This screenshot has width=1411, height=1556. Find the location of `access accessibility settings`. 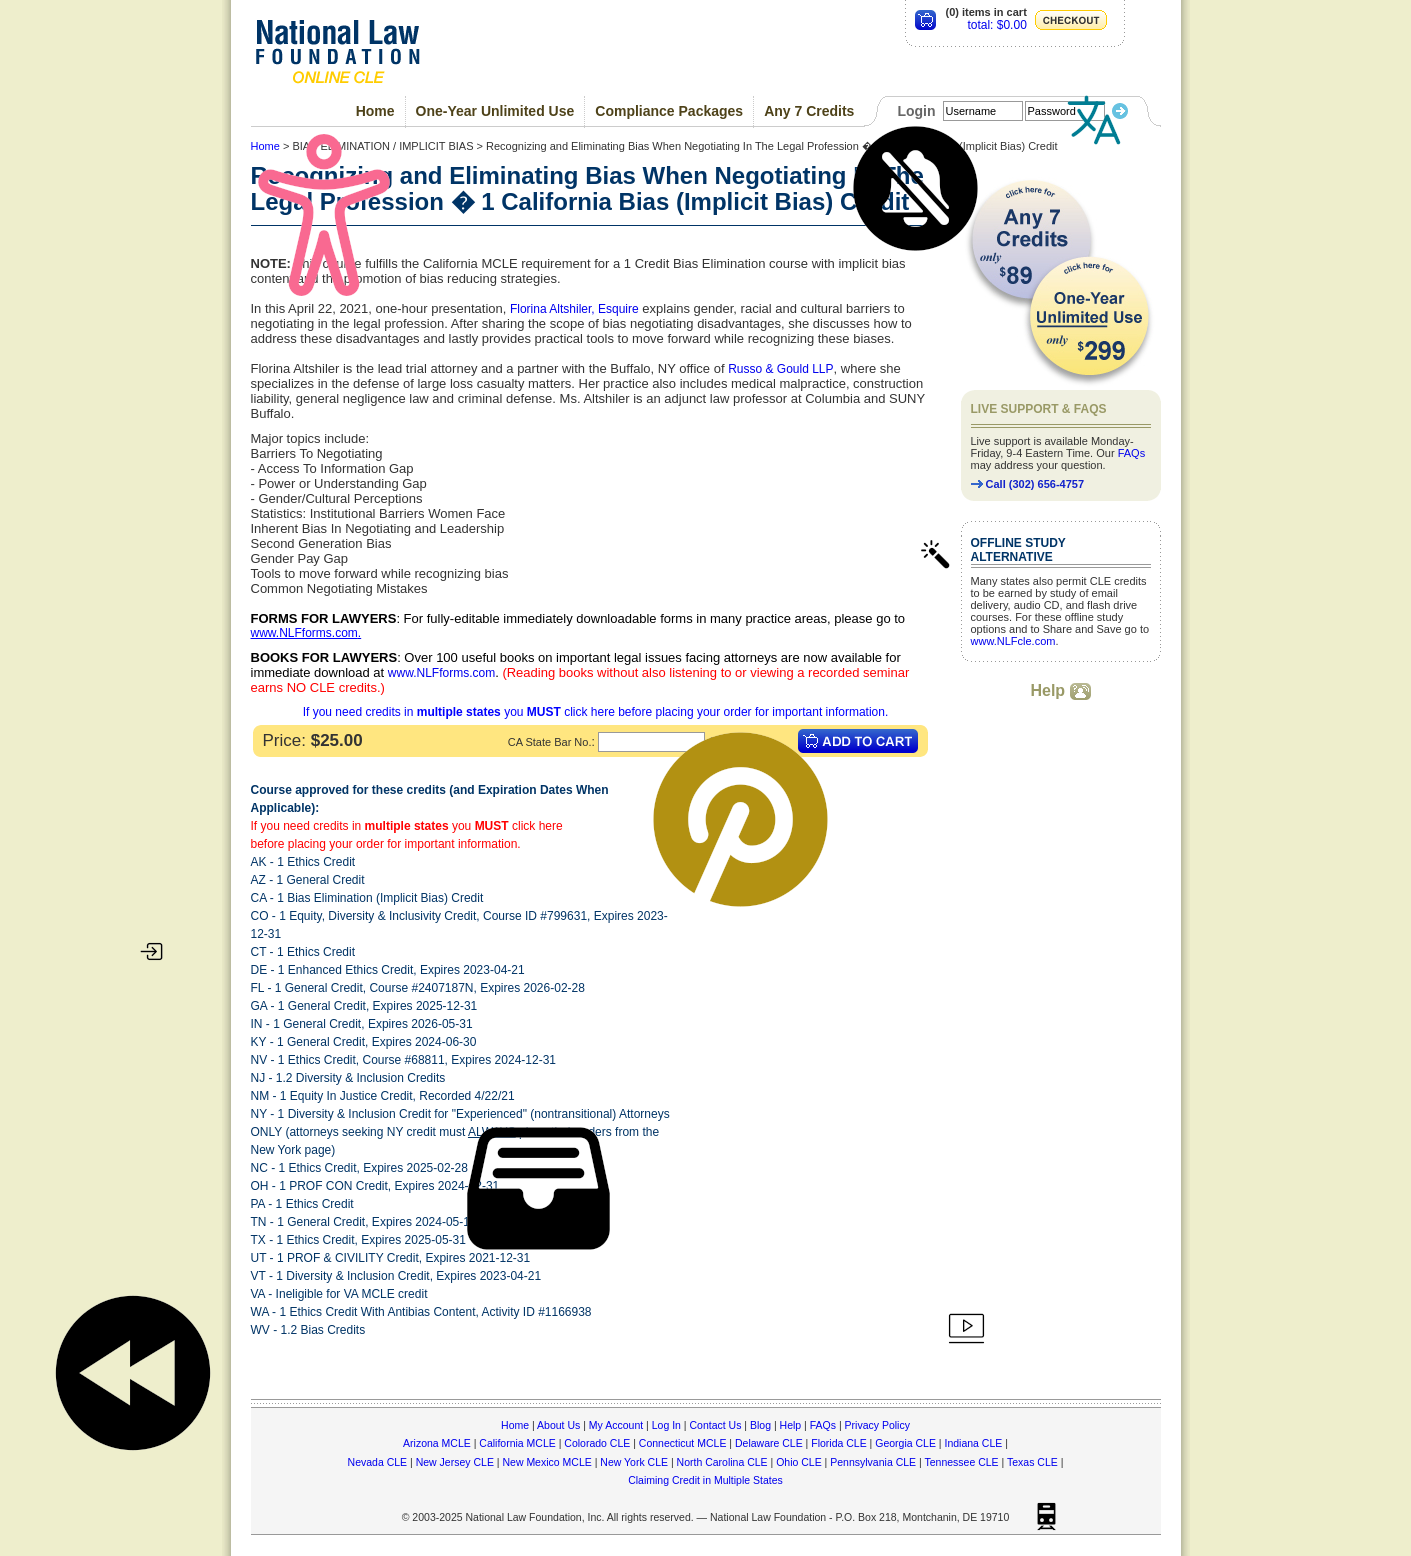

access accessibility settings is located at coordinates (324, 215).